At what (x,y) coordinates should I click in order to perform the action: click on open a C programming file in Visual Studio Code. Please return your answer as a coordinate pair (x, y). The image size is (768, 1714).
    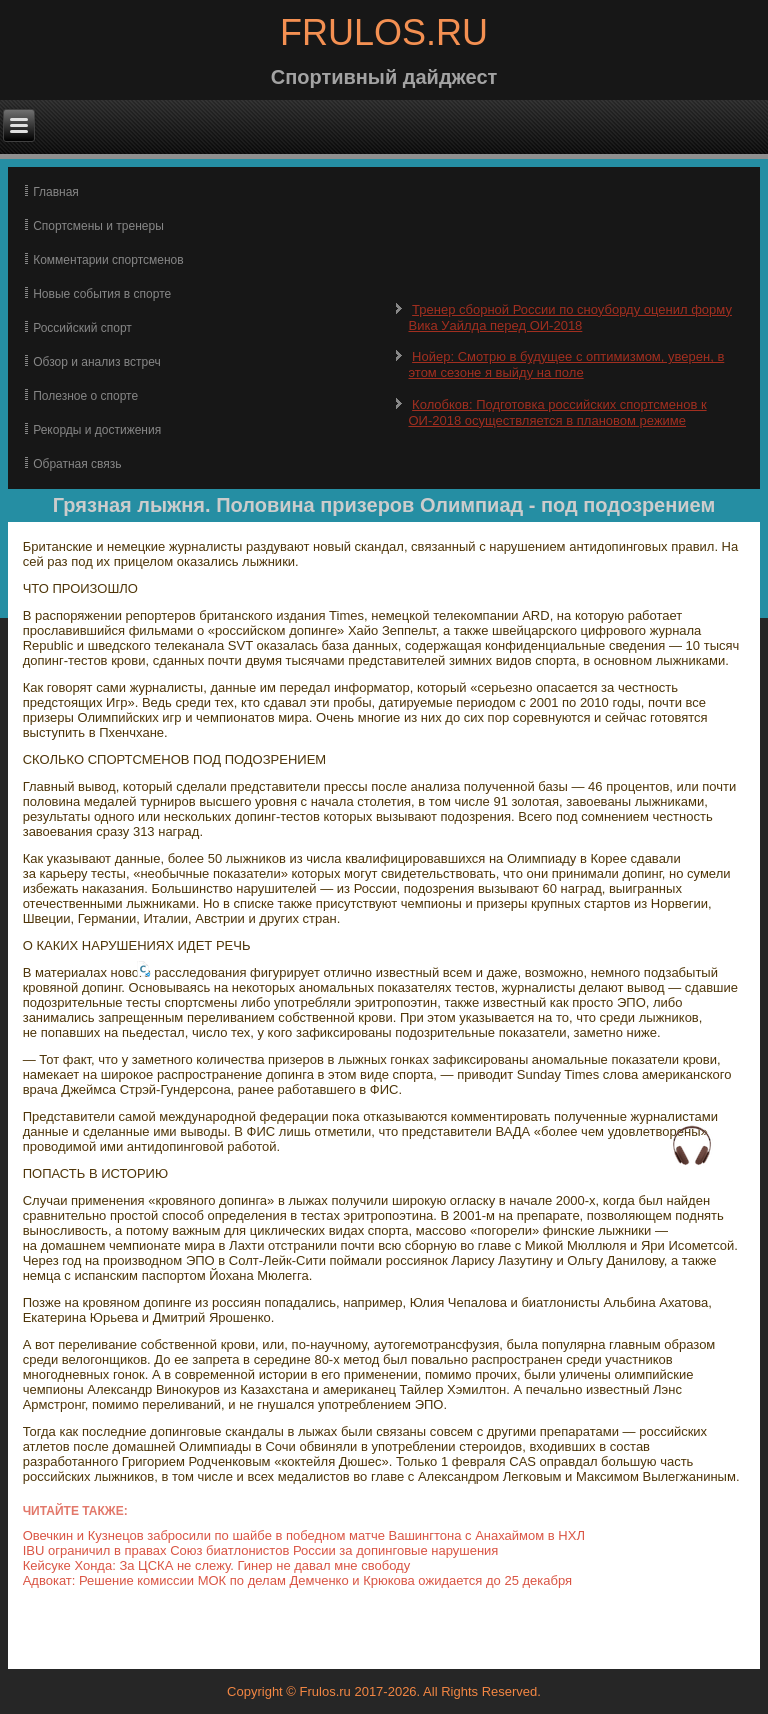
    Looking at the image, I should click on (143, 969).